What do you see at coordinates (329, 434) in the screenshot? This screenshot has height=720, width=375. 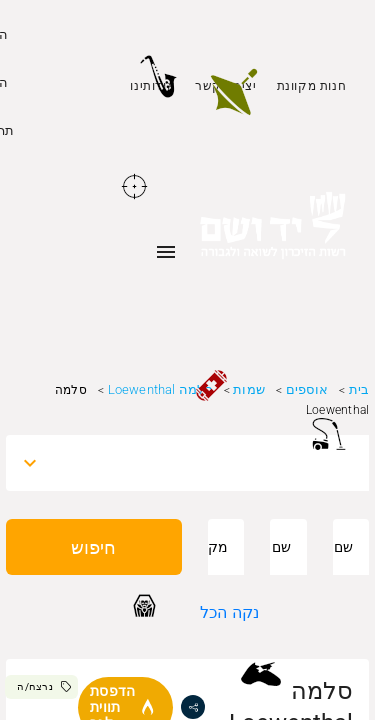 I see `access cleaning or vacuum robot controls` at bounding box center [329, 434].